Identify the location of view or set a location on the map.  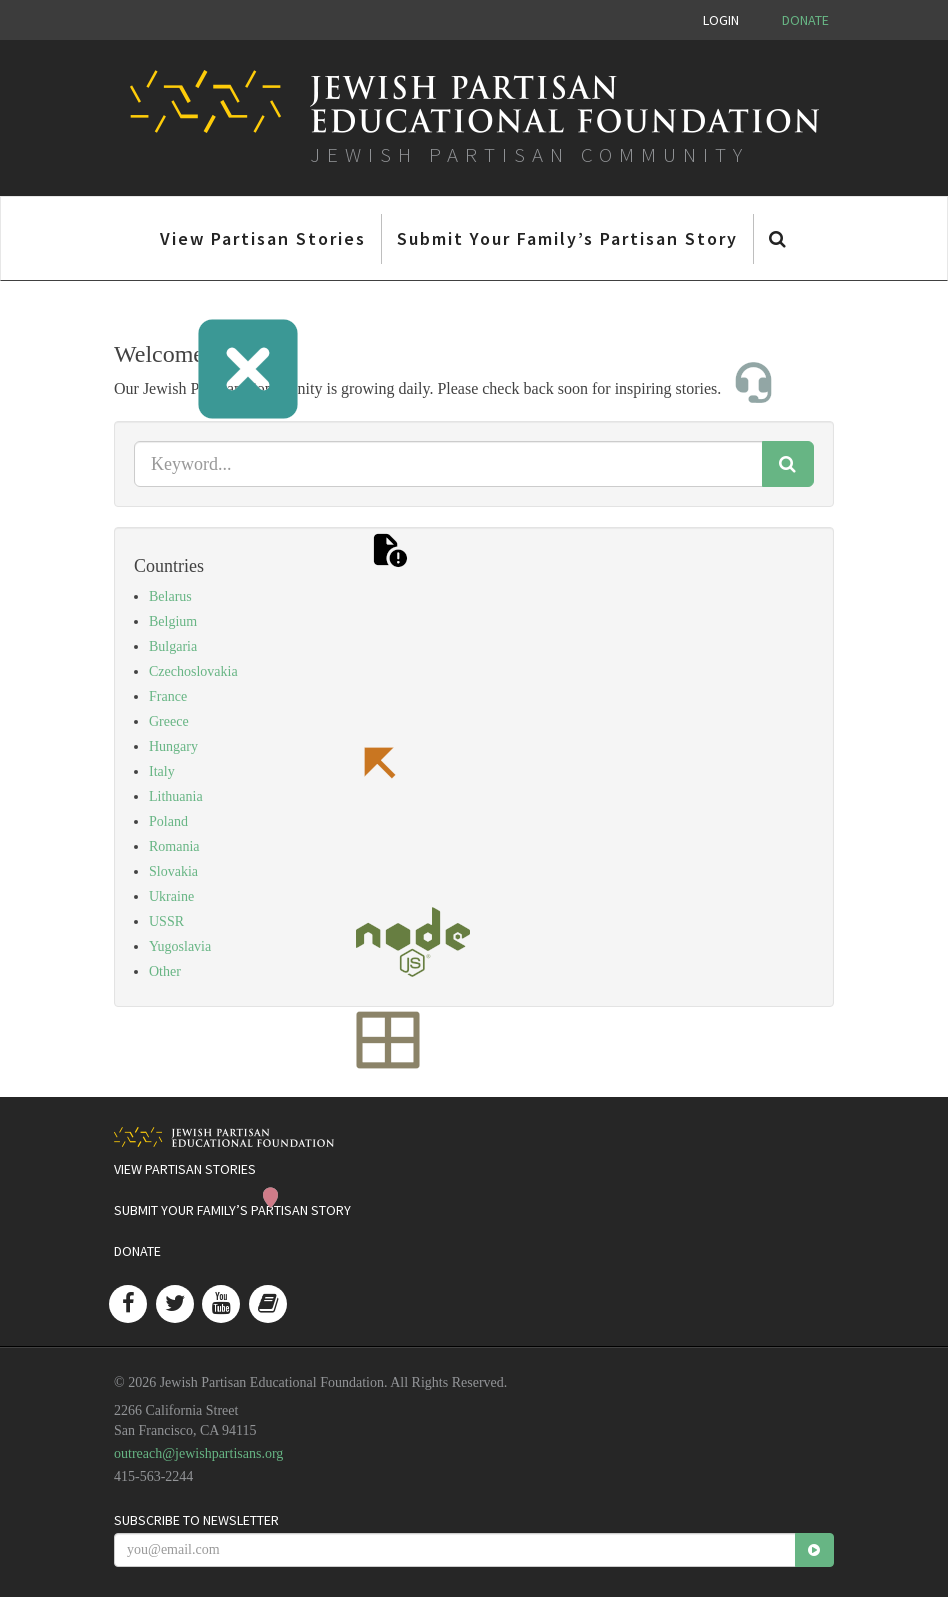
(270, 1197).